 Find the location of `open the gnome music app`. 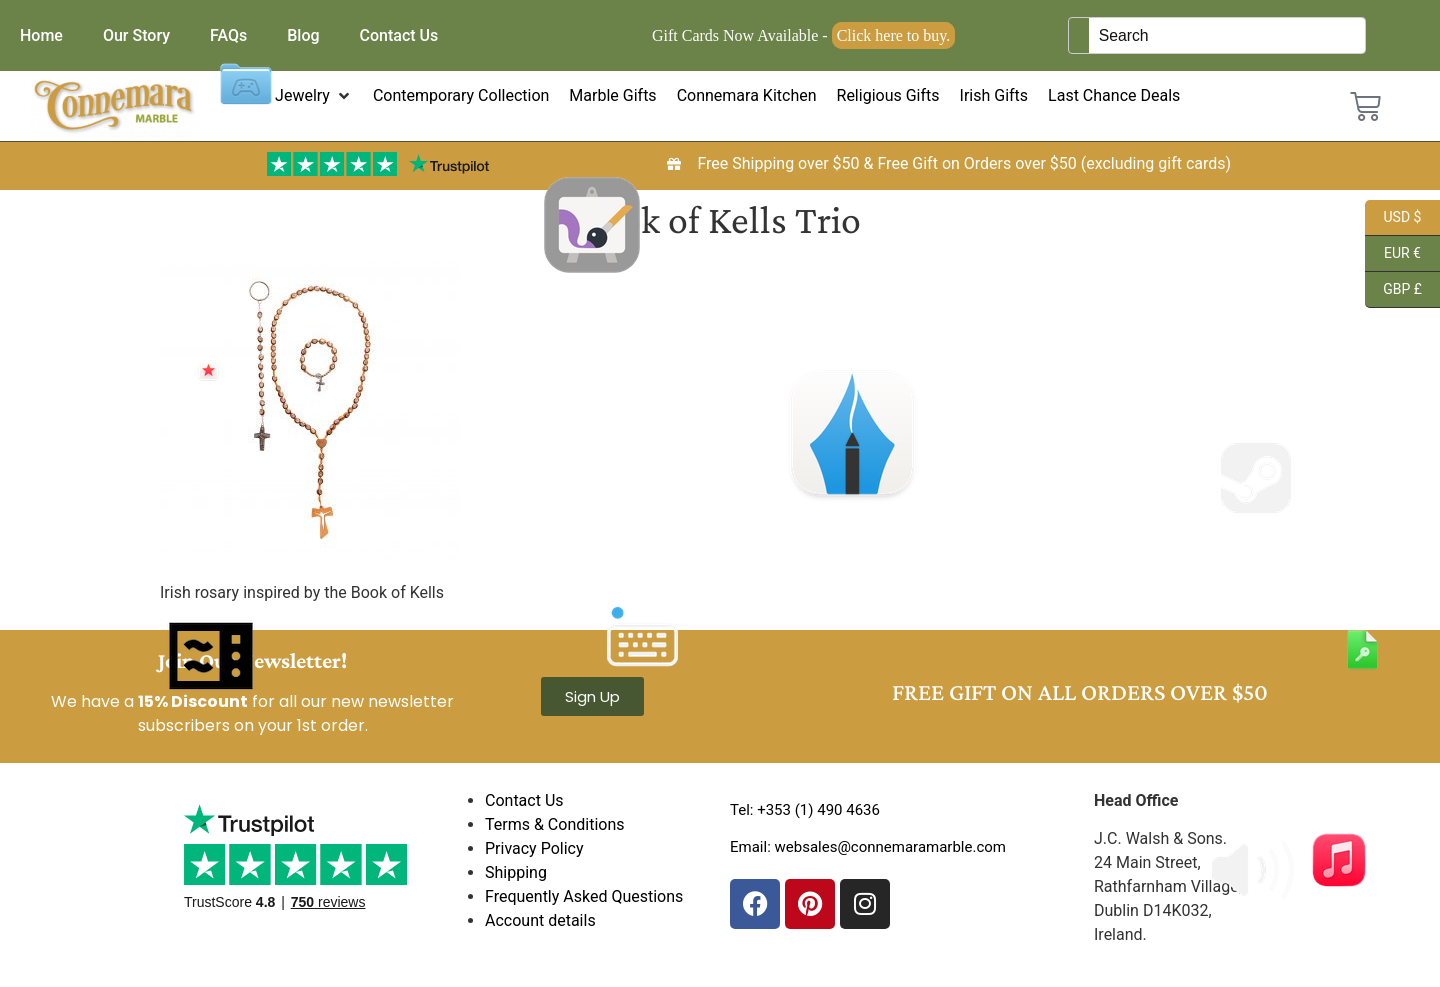

open the gnome music app is located at coordinates (1339, 860).